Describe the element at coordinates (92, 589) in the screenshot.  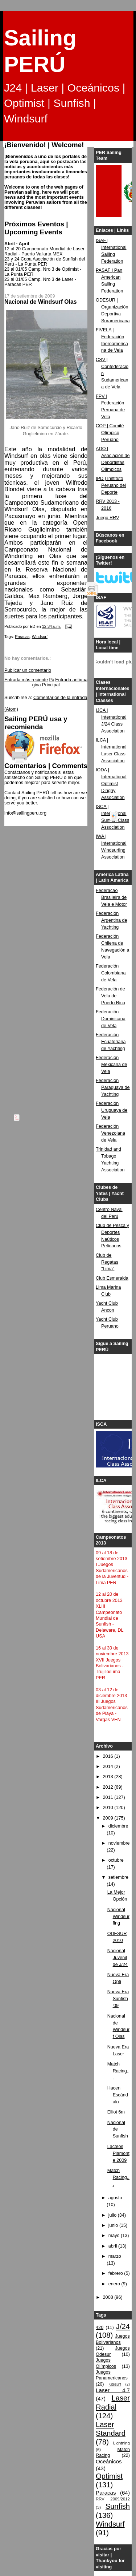
I see `a yaml configuration file` at that location.